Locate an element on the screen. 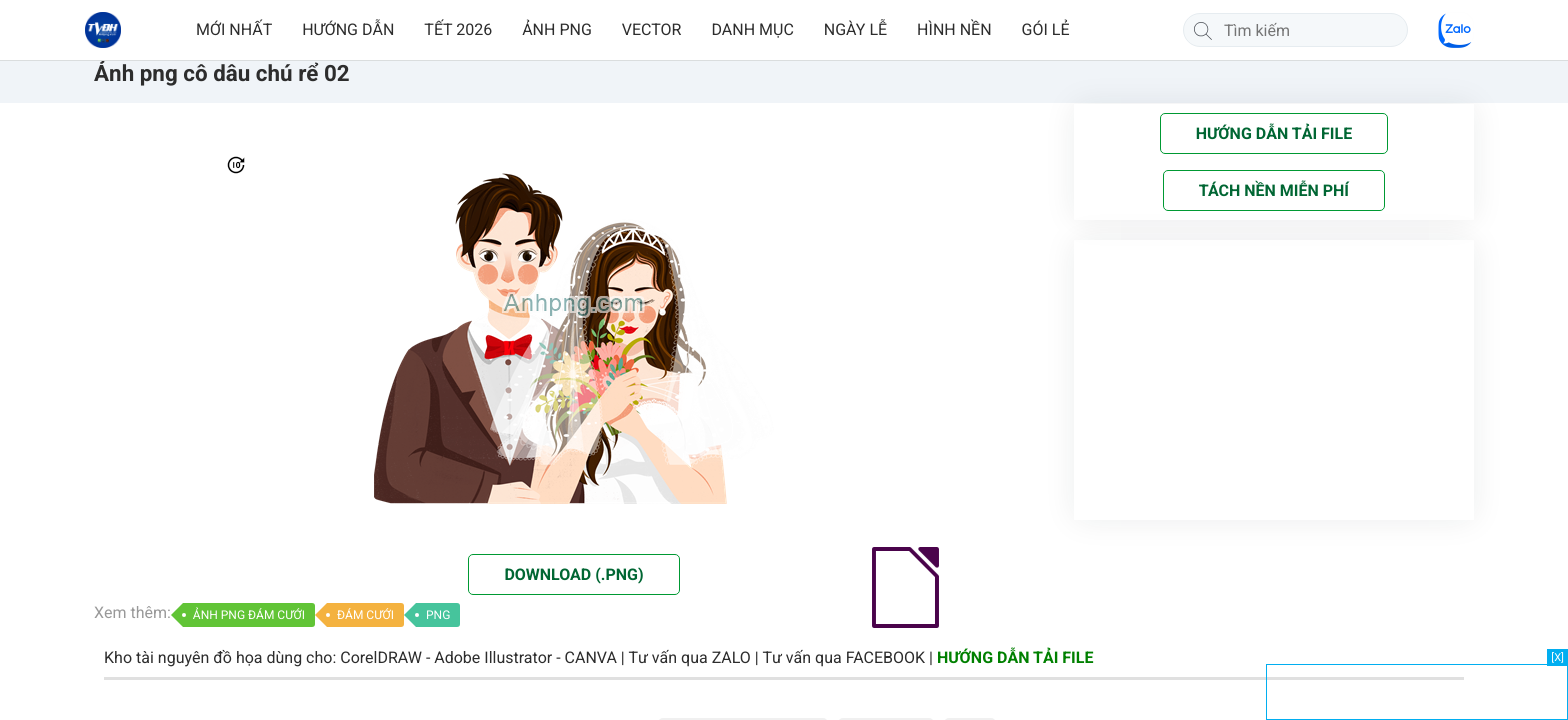  skip forward 10 seconds is located at coordinates (236, 165).